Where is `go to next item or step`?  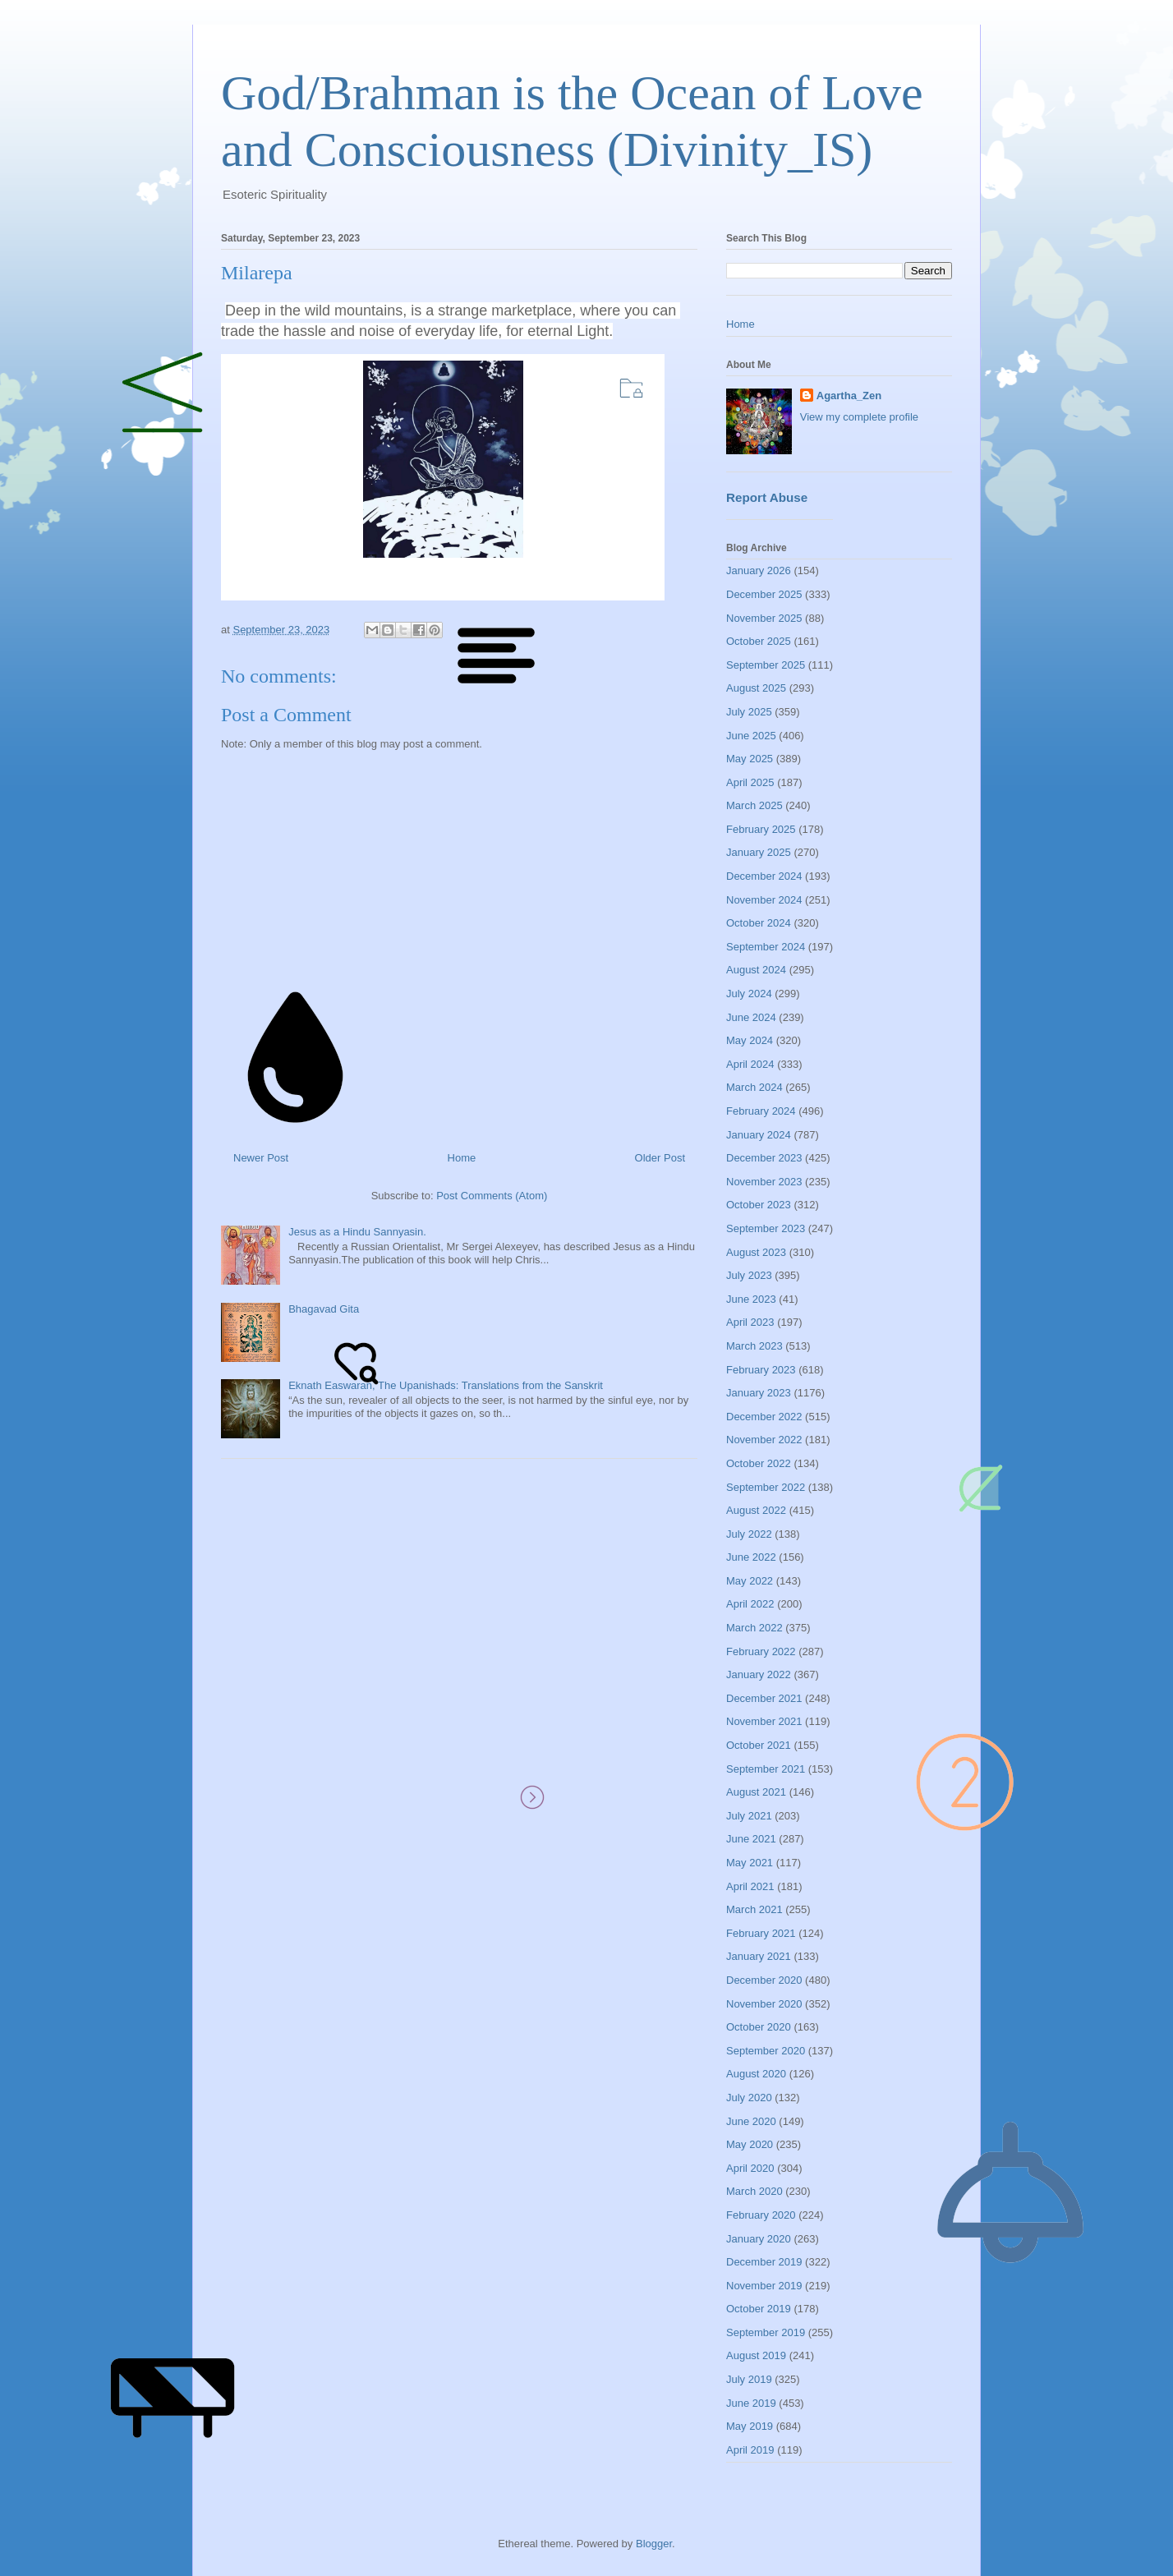 go to next item or step is located at coordinates (532, 1797).